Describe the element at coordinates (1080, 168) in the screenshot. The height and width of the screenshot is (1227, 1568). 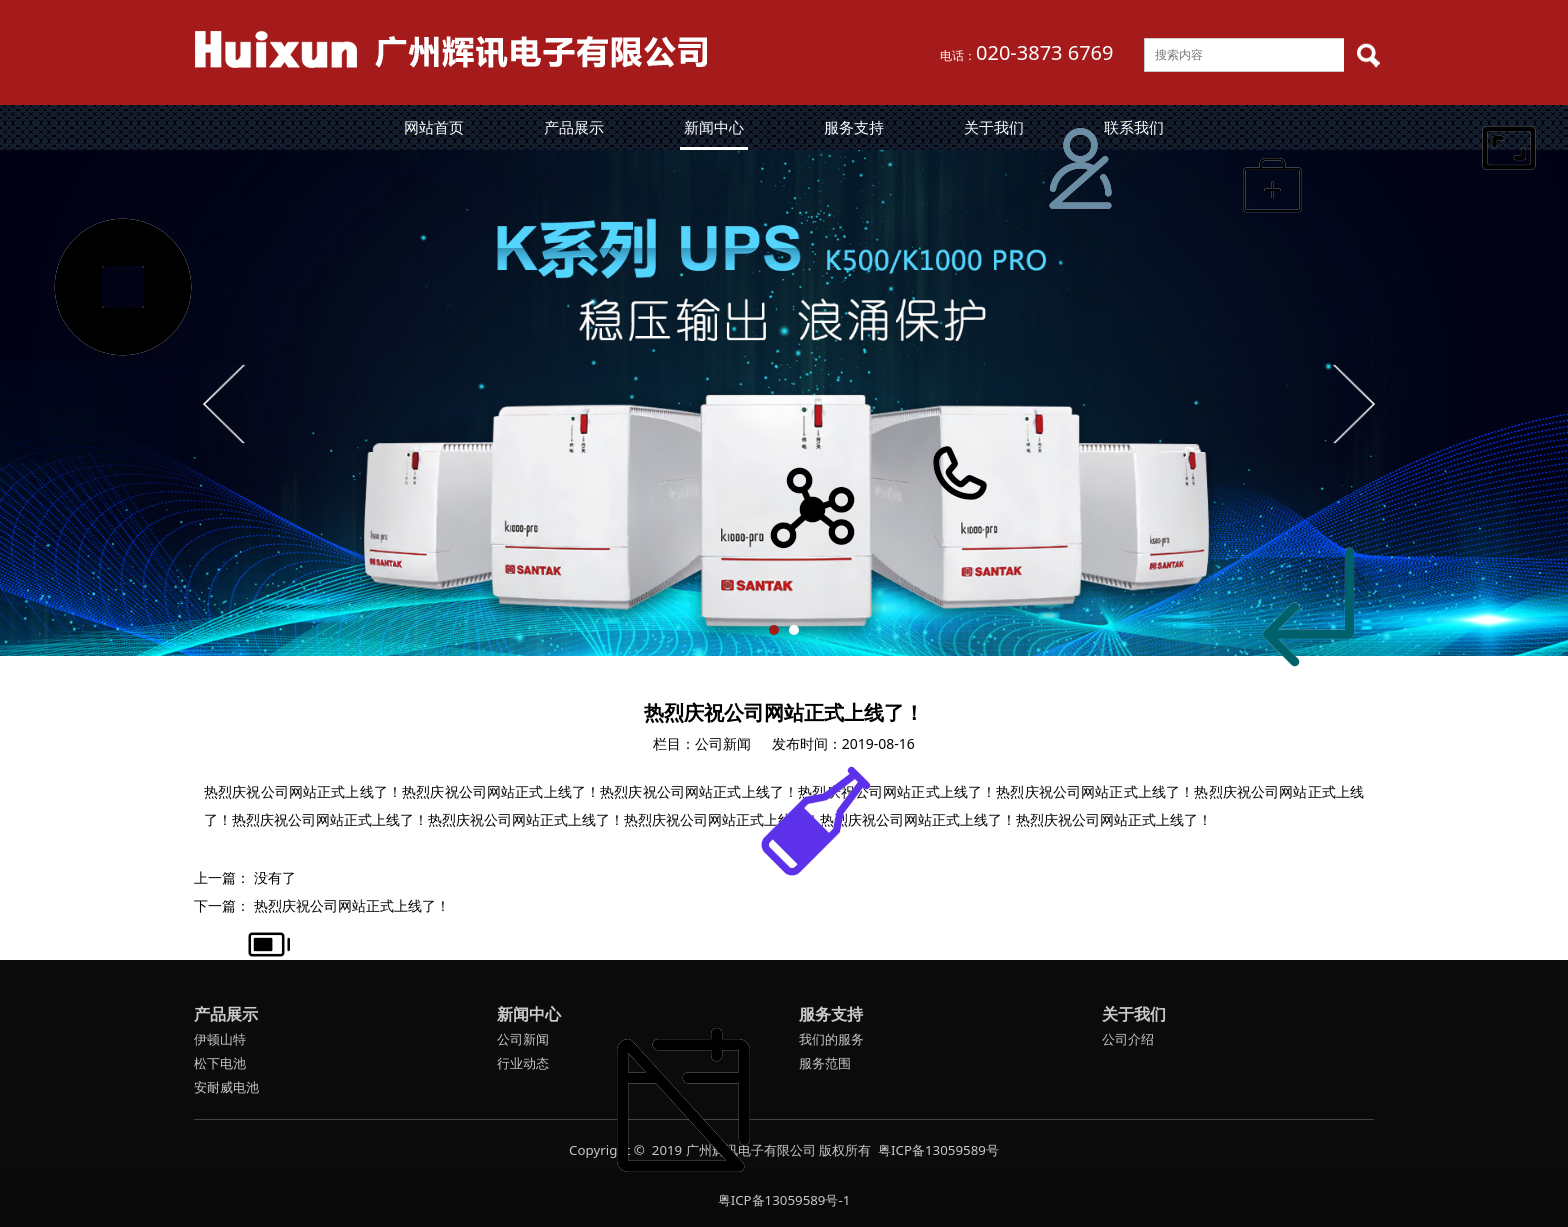
I see `fasten seatbelt reminder` at that location.